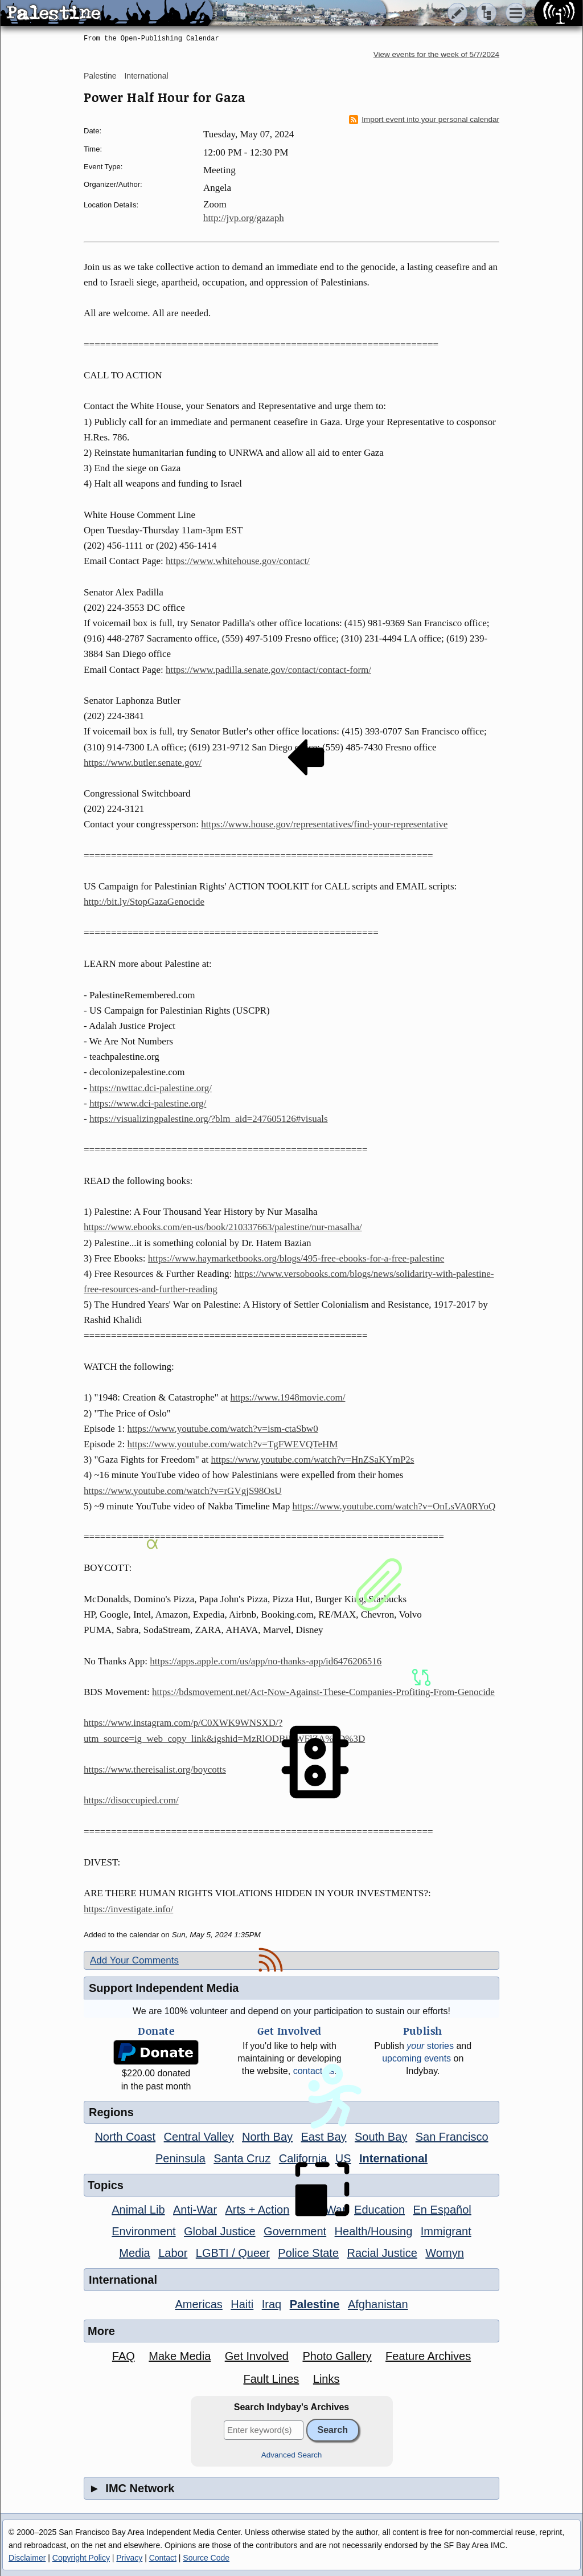 This screenshot has width=583, height=2576. Describe the element at coordinates (153, 1544) in the screenshot. I see `indicates alpha version or early release software` at that location.